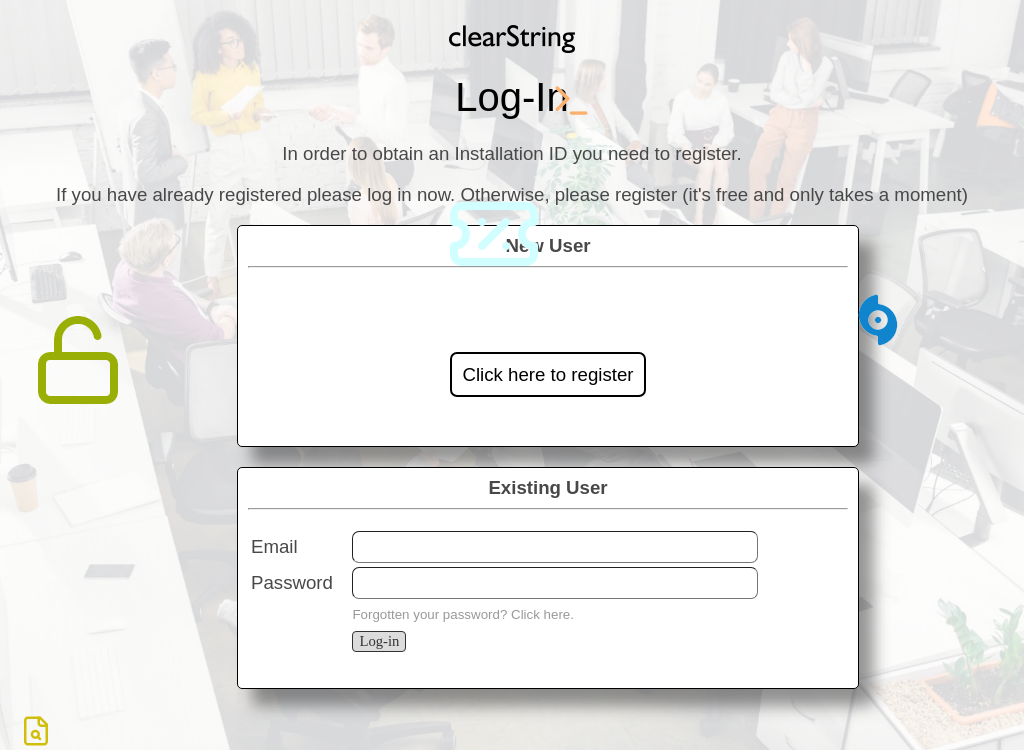 This screenshot has width=1024, height=750. I want to click on indicates hurricane or tropical storm warning, so click(878, 320).